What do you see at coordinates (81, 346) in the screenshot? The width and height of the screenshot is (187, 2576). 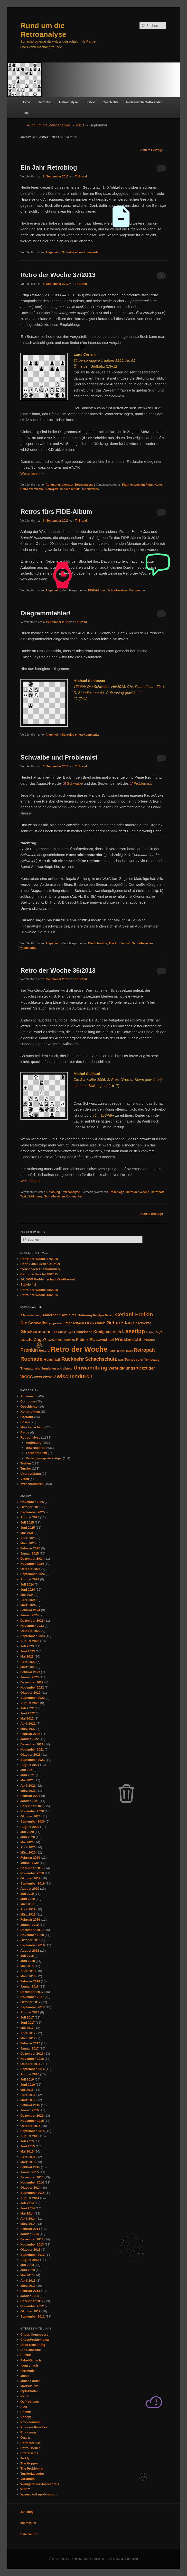 I see `like or upvote content` at bounding box center [81, 346].